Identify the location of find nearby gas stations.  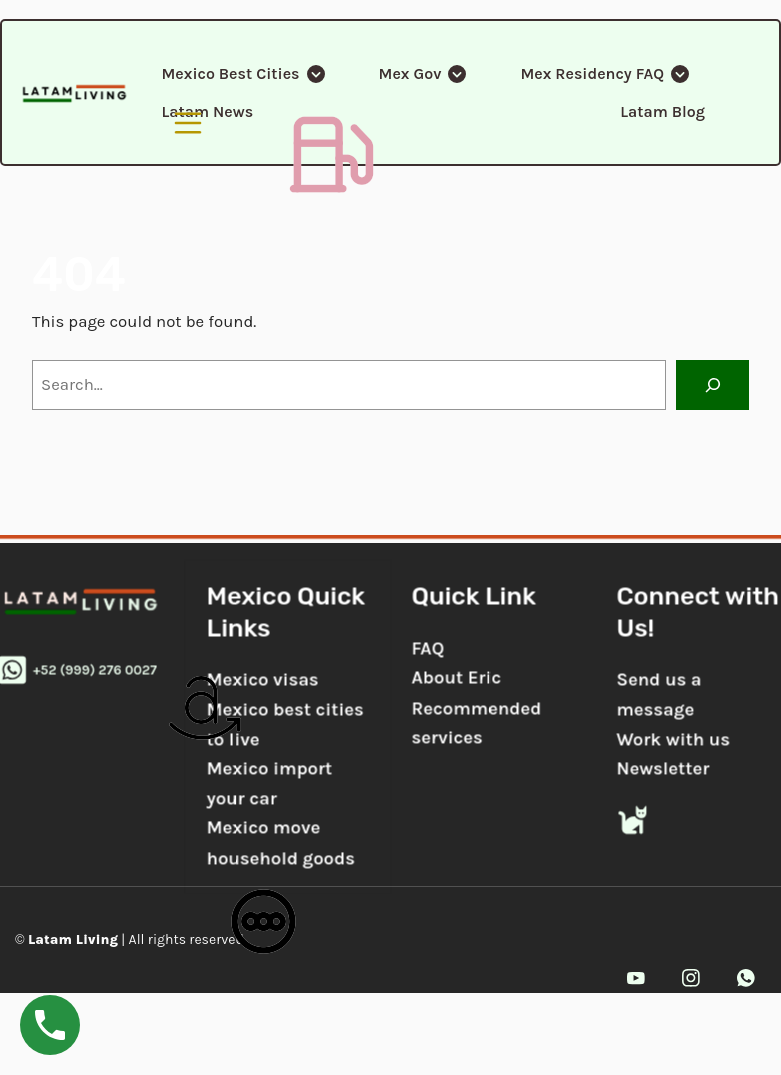
(331, 154).